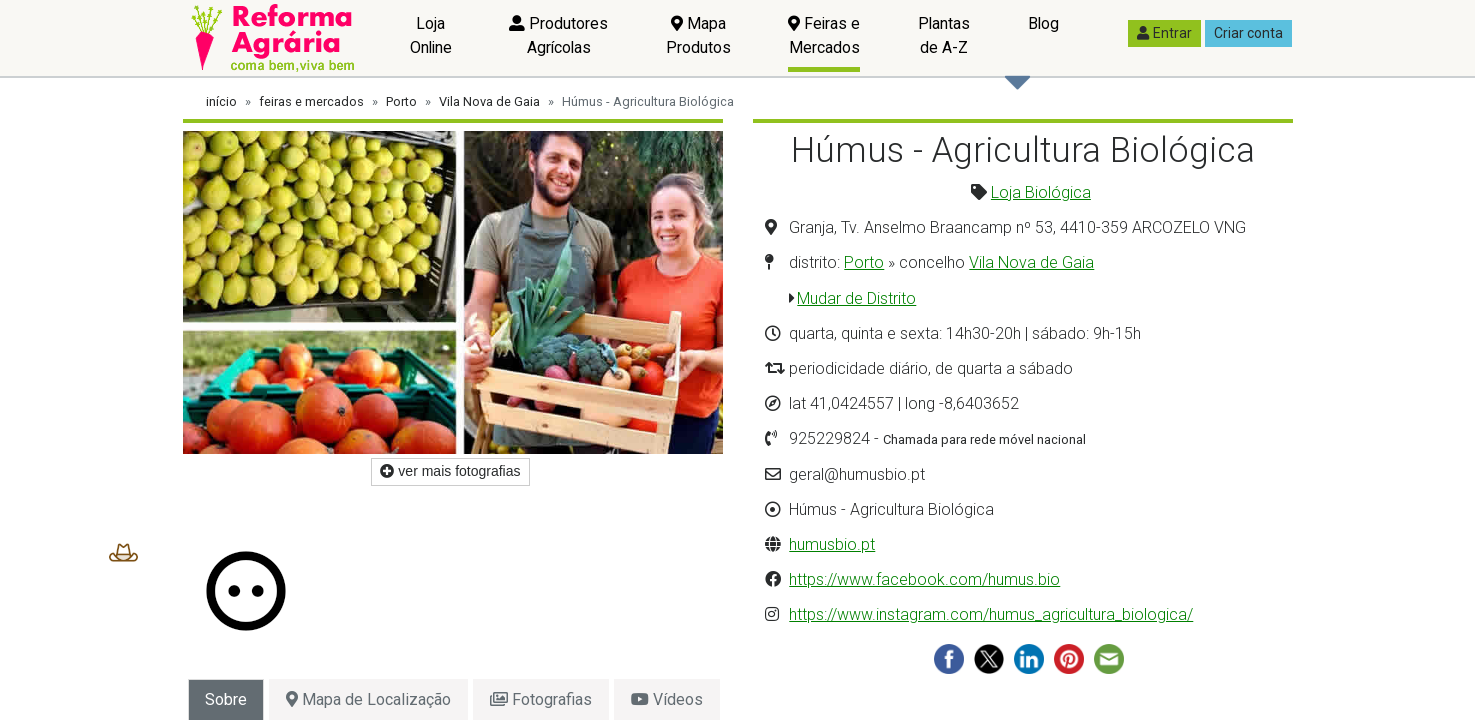 The image size is (1475, 720). Describe the element at coordinates (123, 553) in the screenshot. I see `select western or country theme` at that location.